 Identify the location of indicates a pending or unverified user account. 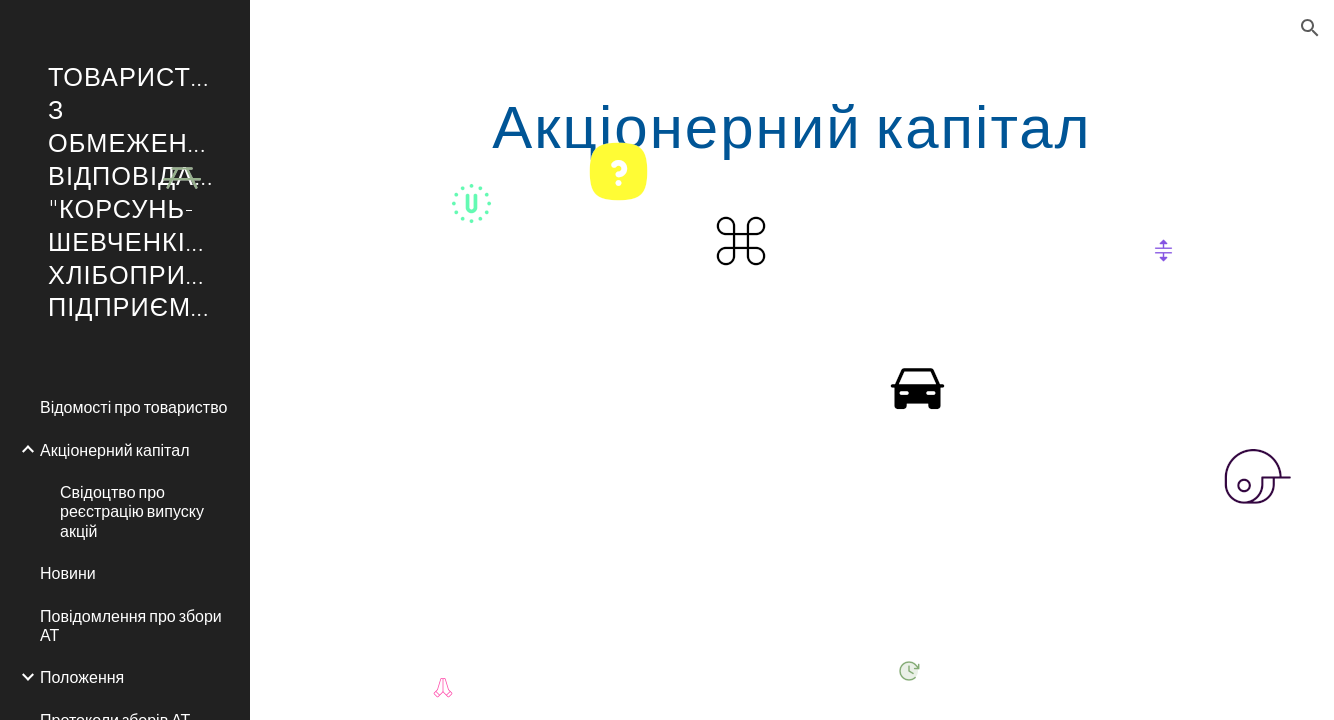
(471, 203).